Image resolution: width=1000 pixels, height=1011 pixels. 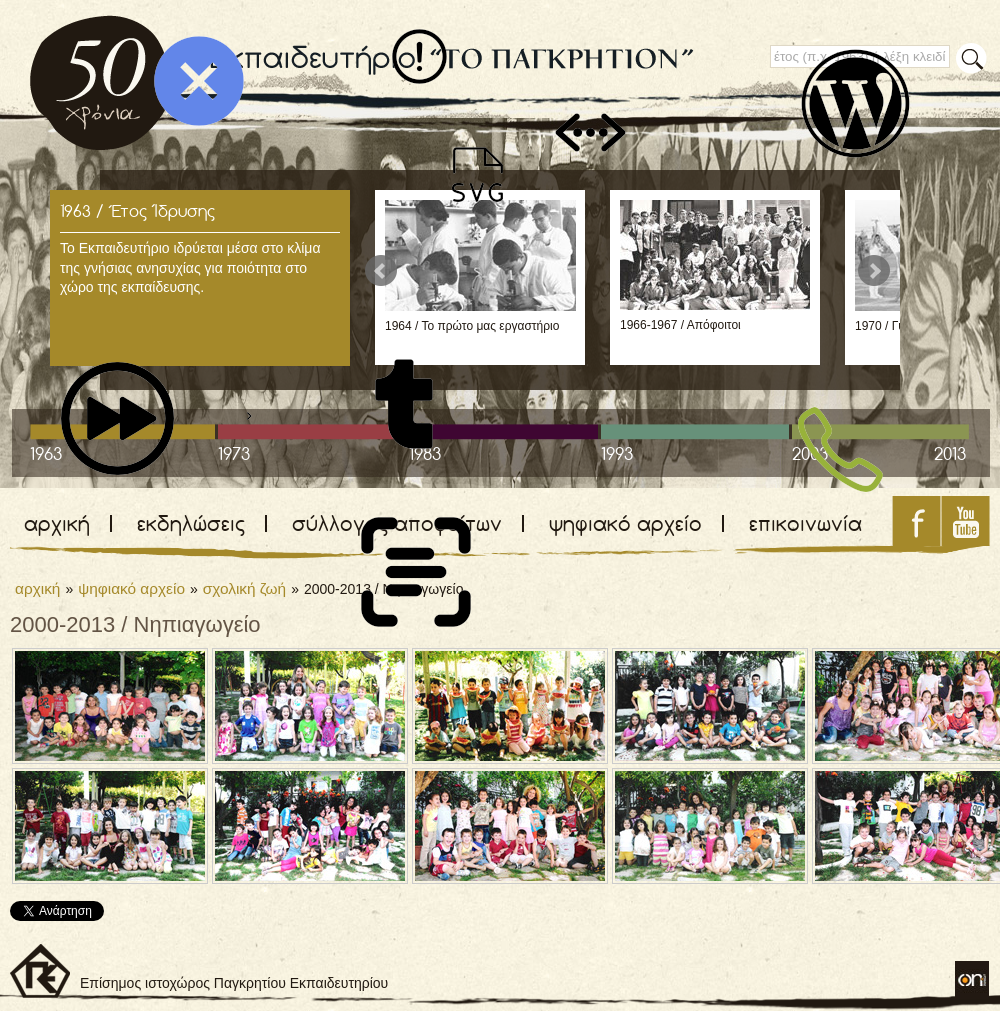 I want to click on skip forward or fast-forward media playback, so click(x=117, y=418).